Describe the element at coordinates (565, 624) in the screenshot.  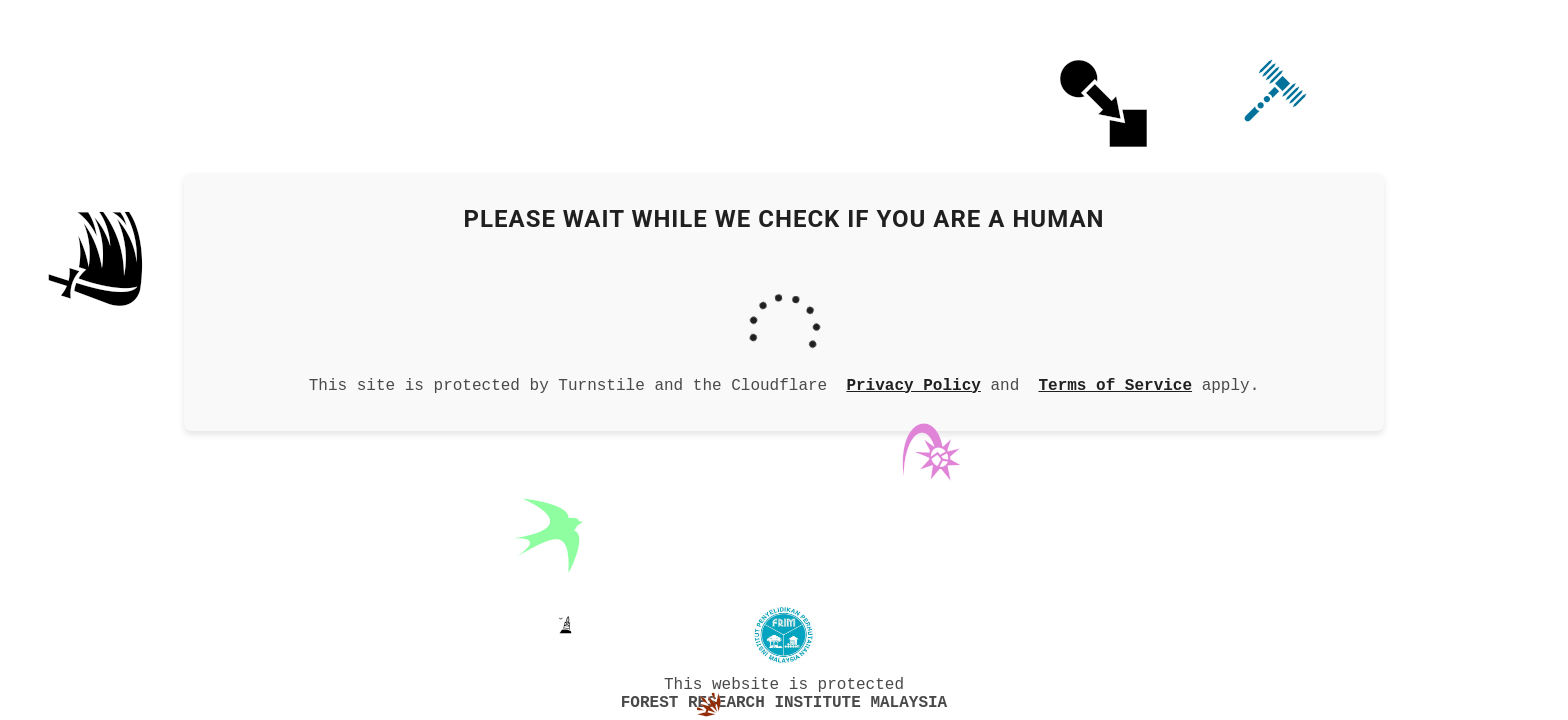
I see `indicates a maritime or nautical feature` at that location.